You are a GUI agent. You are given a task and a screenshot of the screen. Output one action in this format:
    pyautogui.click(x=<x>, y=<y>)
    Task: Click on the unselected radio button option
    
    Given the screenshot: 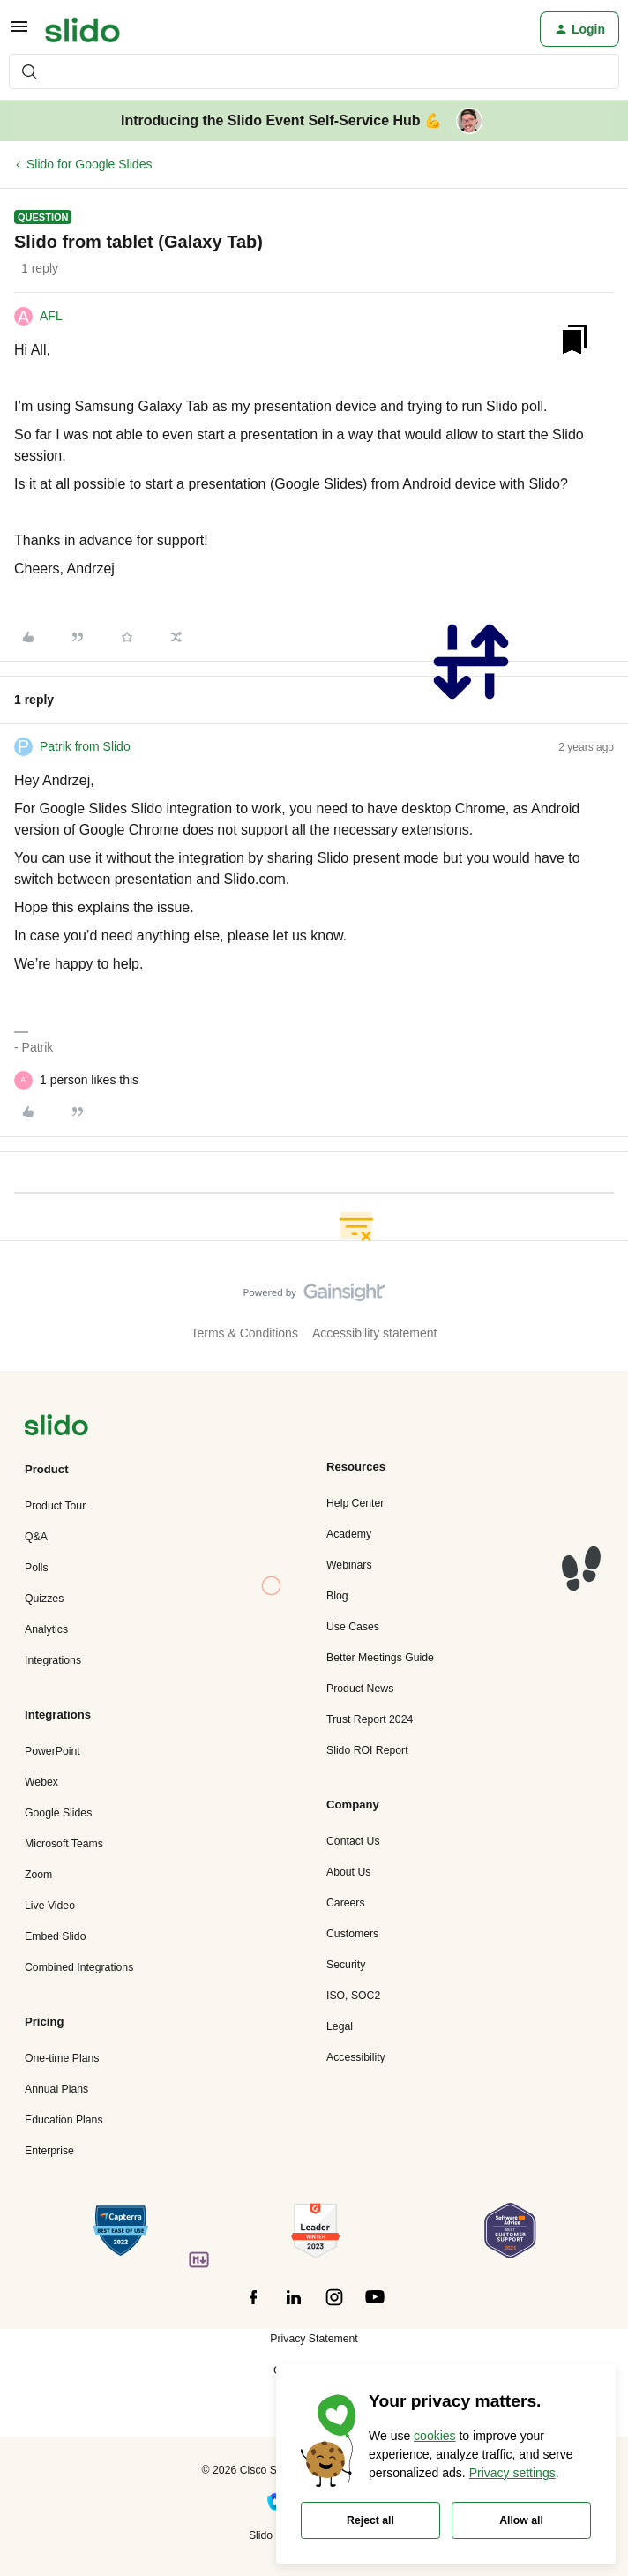 What is the action you would take?
    pyautogui.click(x=271, y=1585)
    